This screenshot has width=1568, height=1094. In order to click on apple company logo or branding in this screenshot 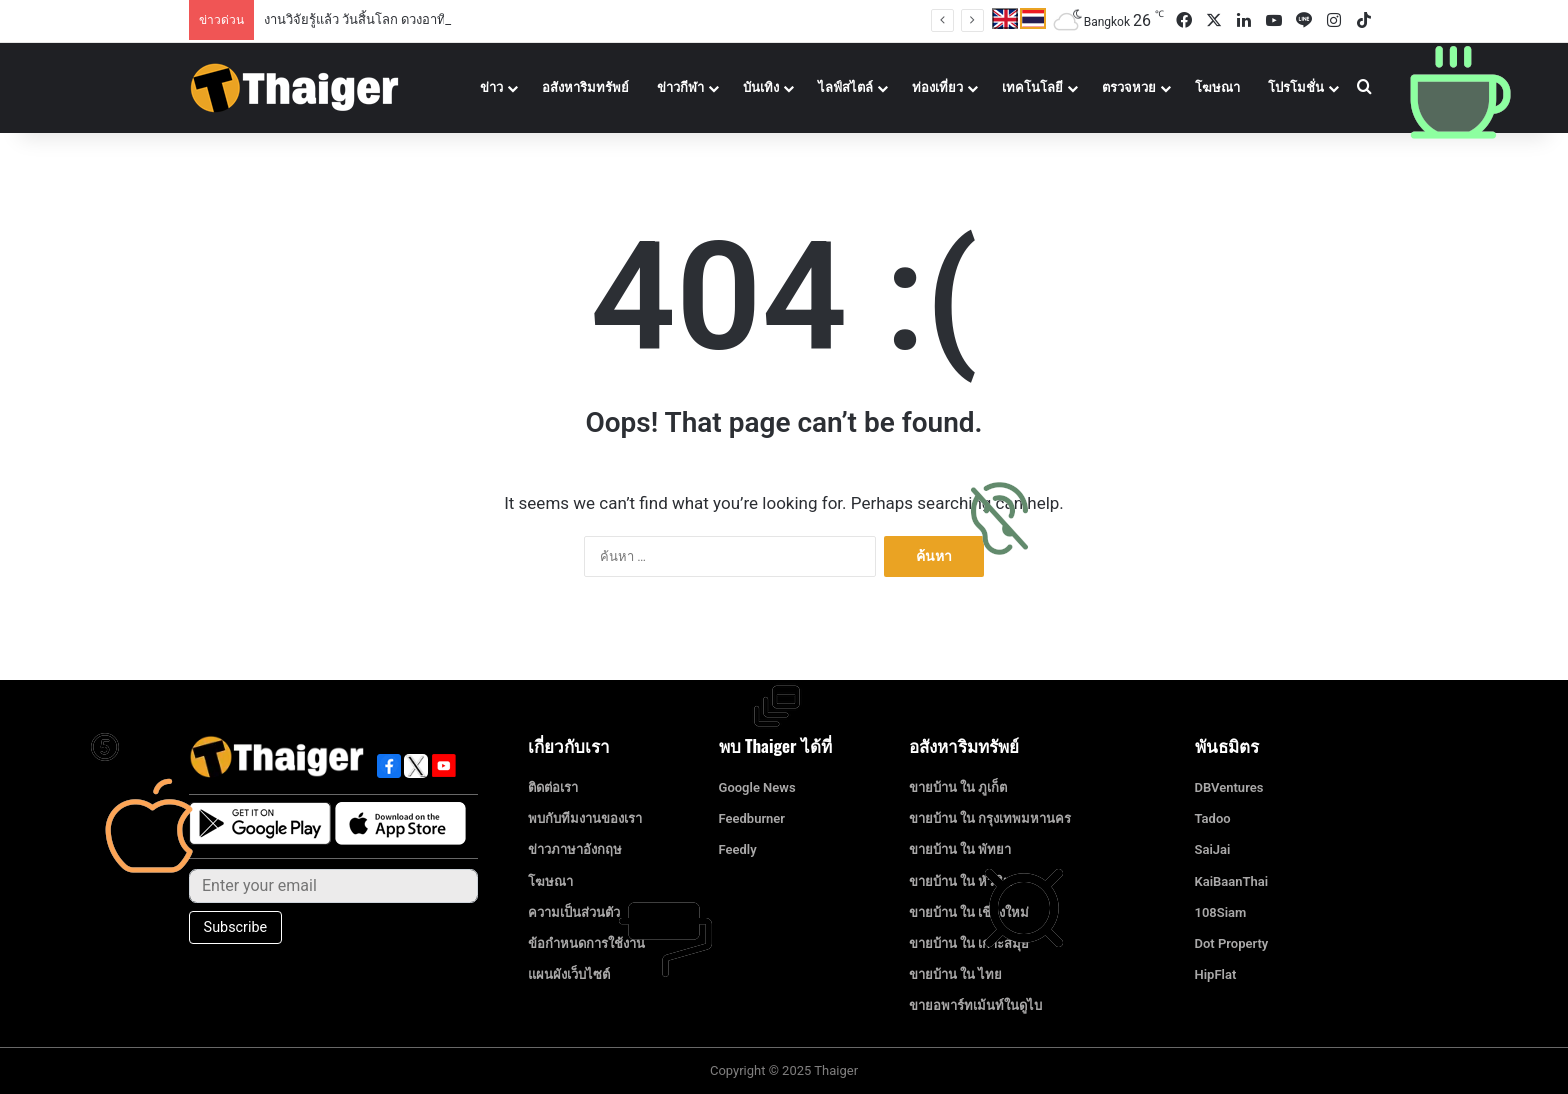, I will do `click(152, 832)`.